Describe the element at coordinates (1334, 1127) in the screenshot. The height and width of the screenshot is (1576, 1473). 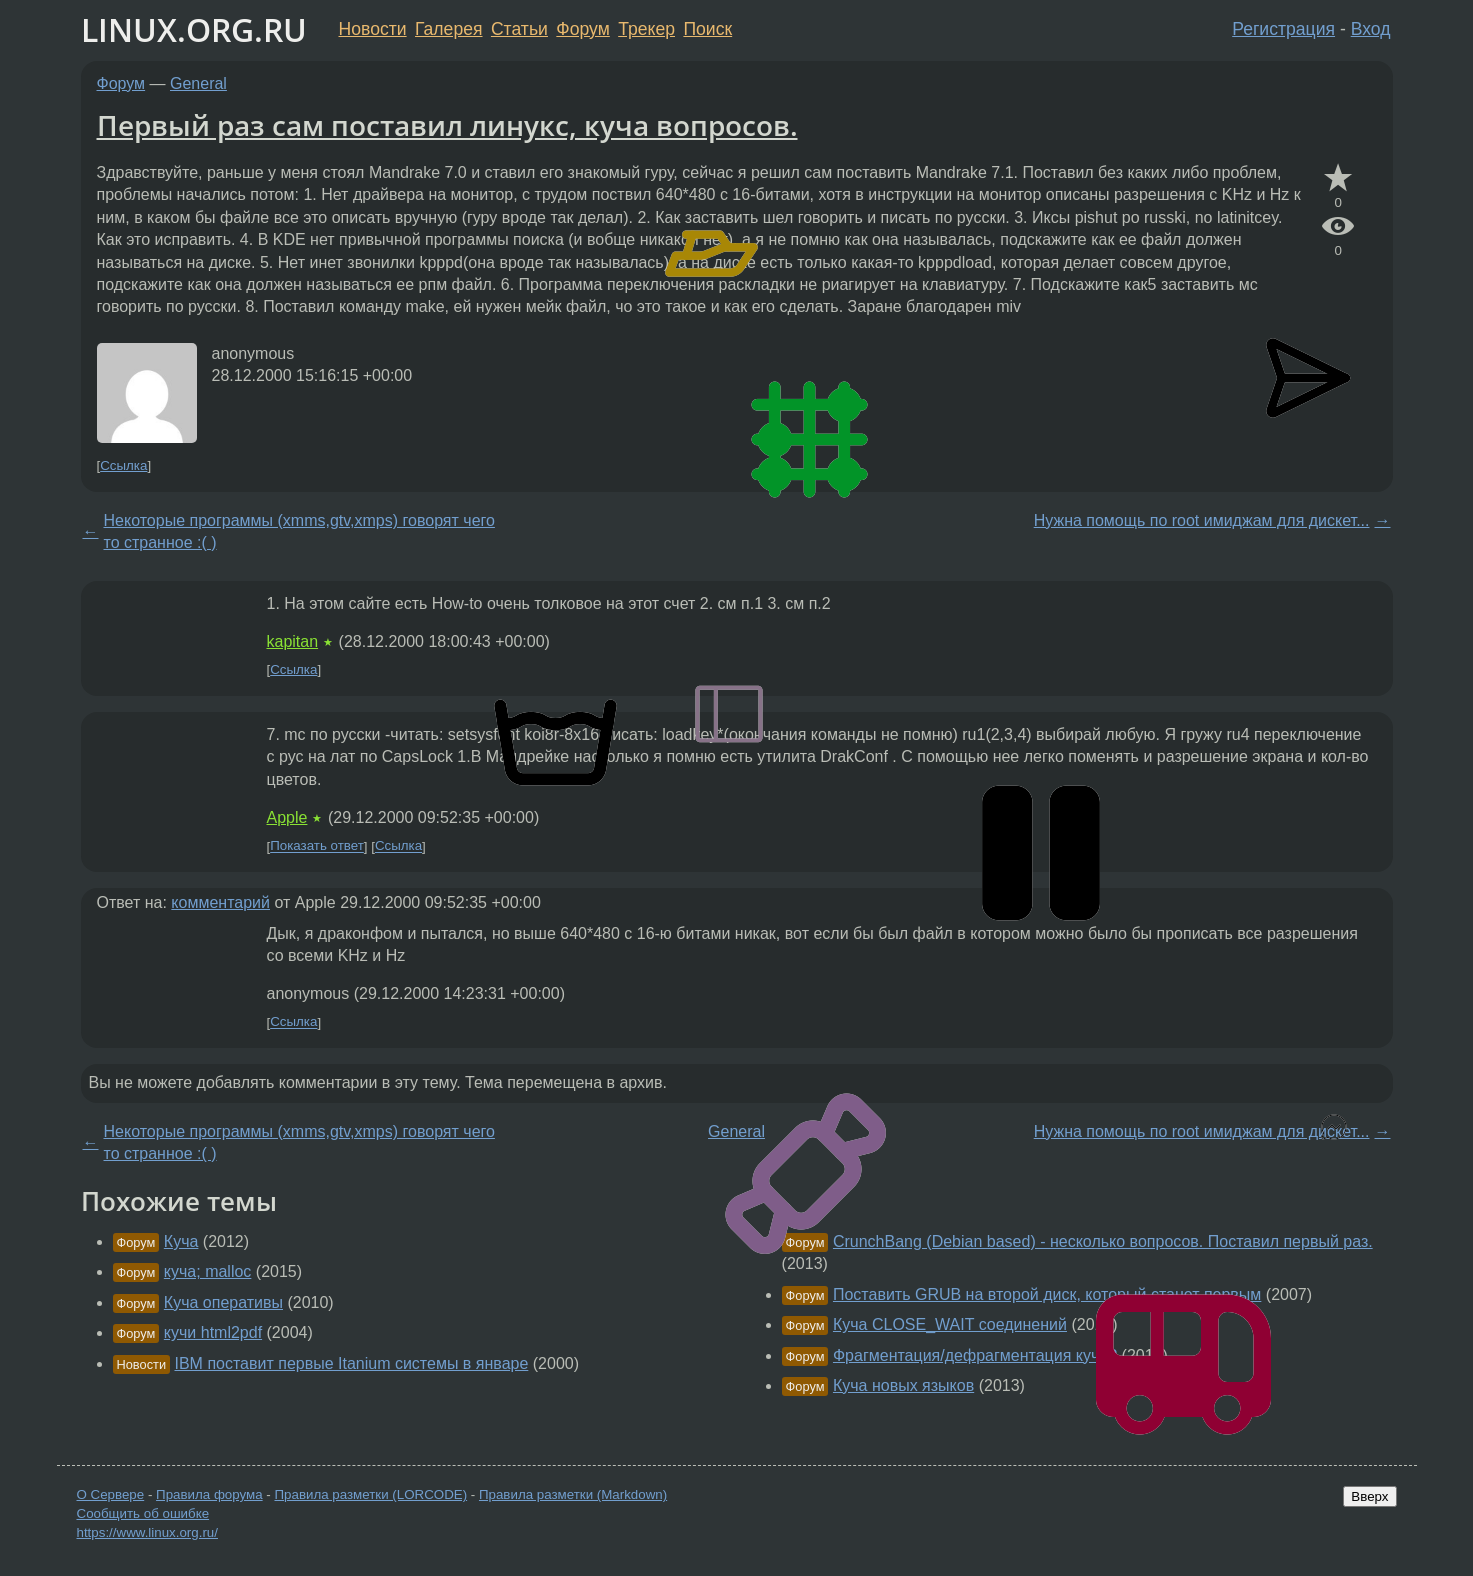
I see `open facebook messenger` at that location.